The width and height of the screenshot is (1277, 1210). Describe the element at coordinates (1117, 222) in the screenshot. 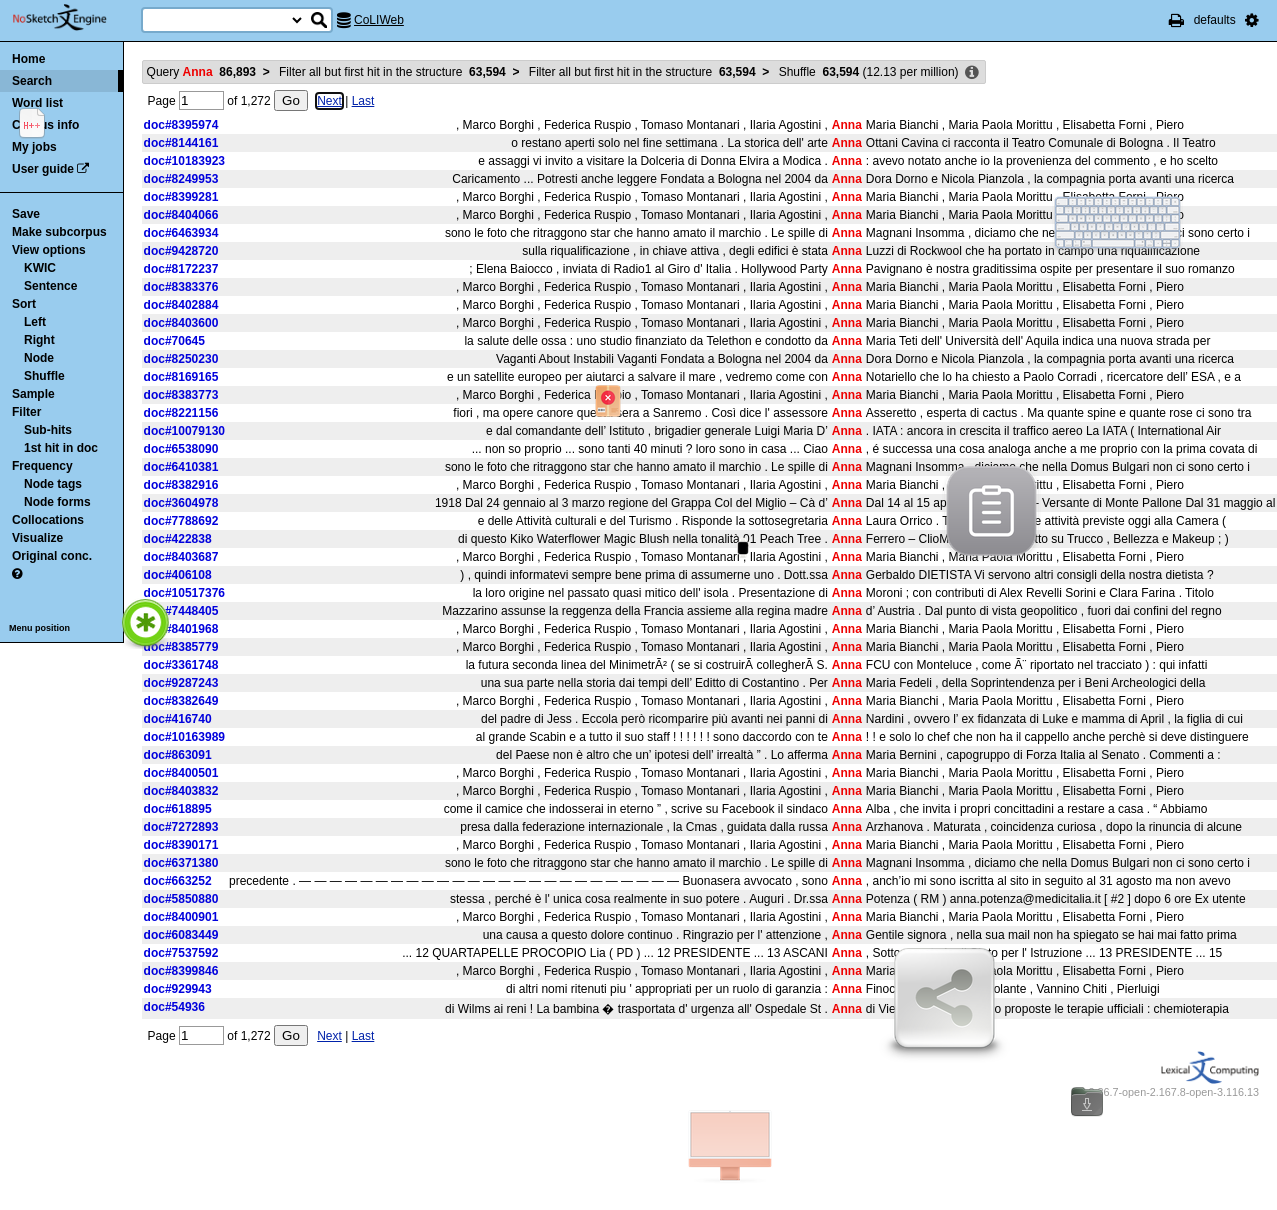

I see `connect a bluetooth keyboard` at that location.